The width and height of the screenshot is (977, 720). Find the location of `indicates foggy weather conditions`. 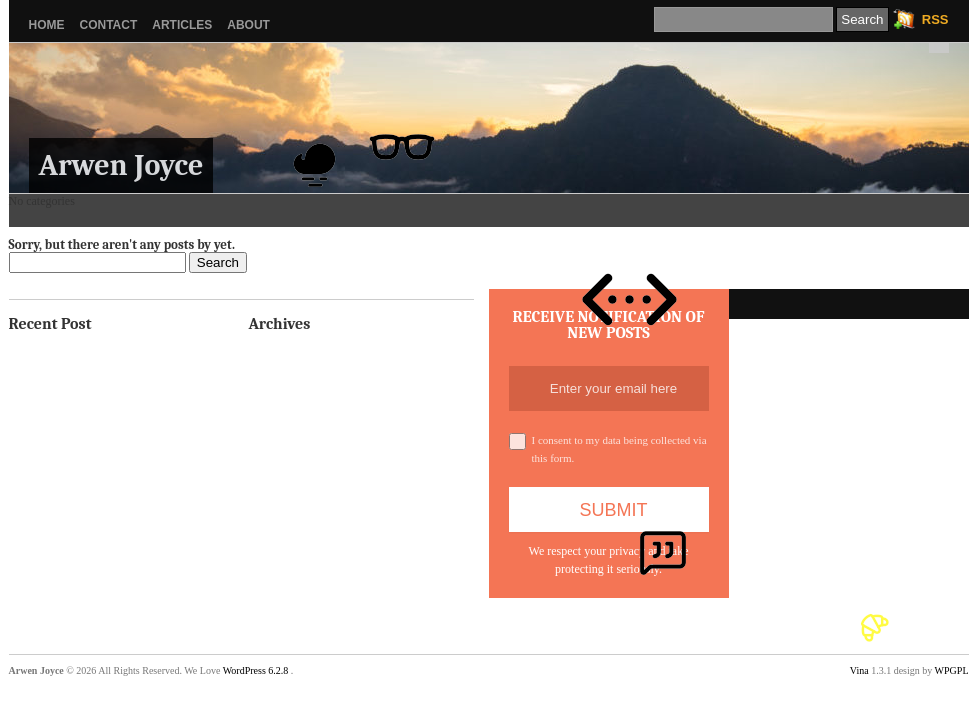

indicates foggy weather conditions is located at coordinates (314, 164).